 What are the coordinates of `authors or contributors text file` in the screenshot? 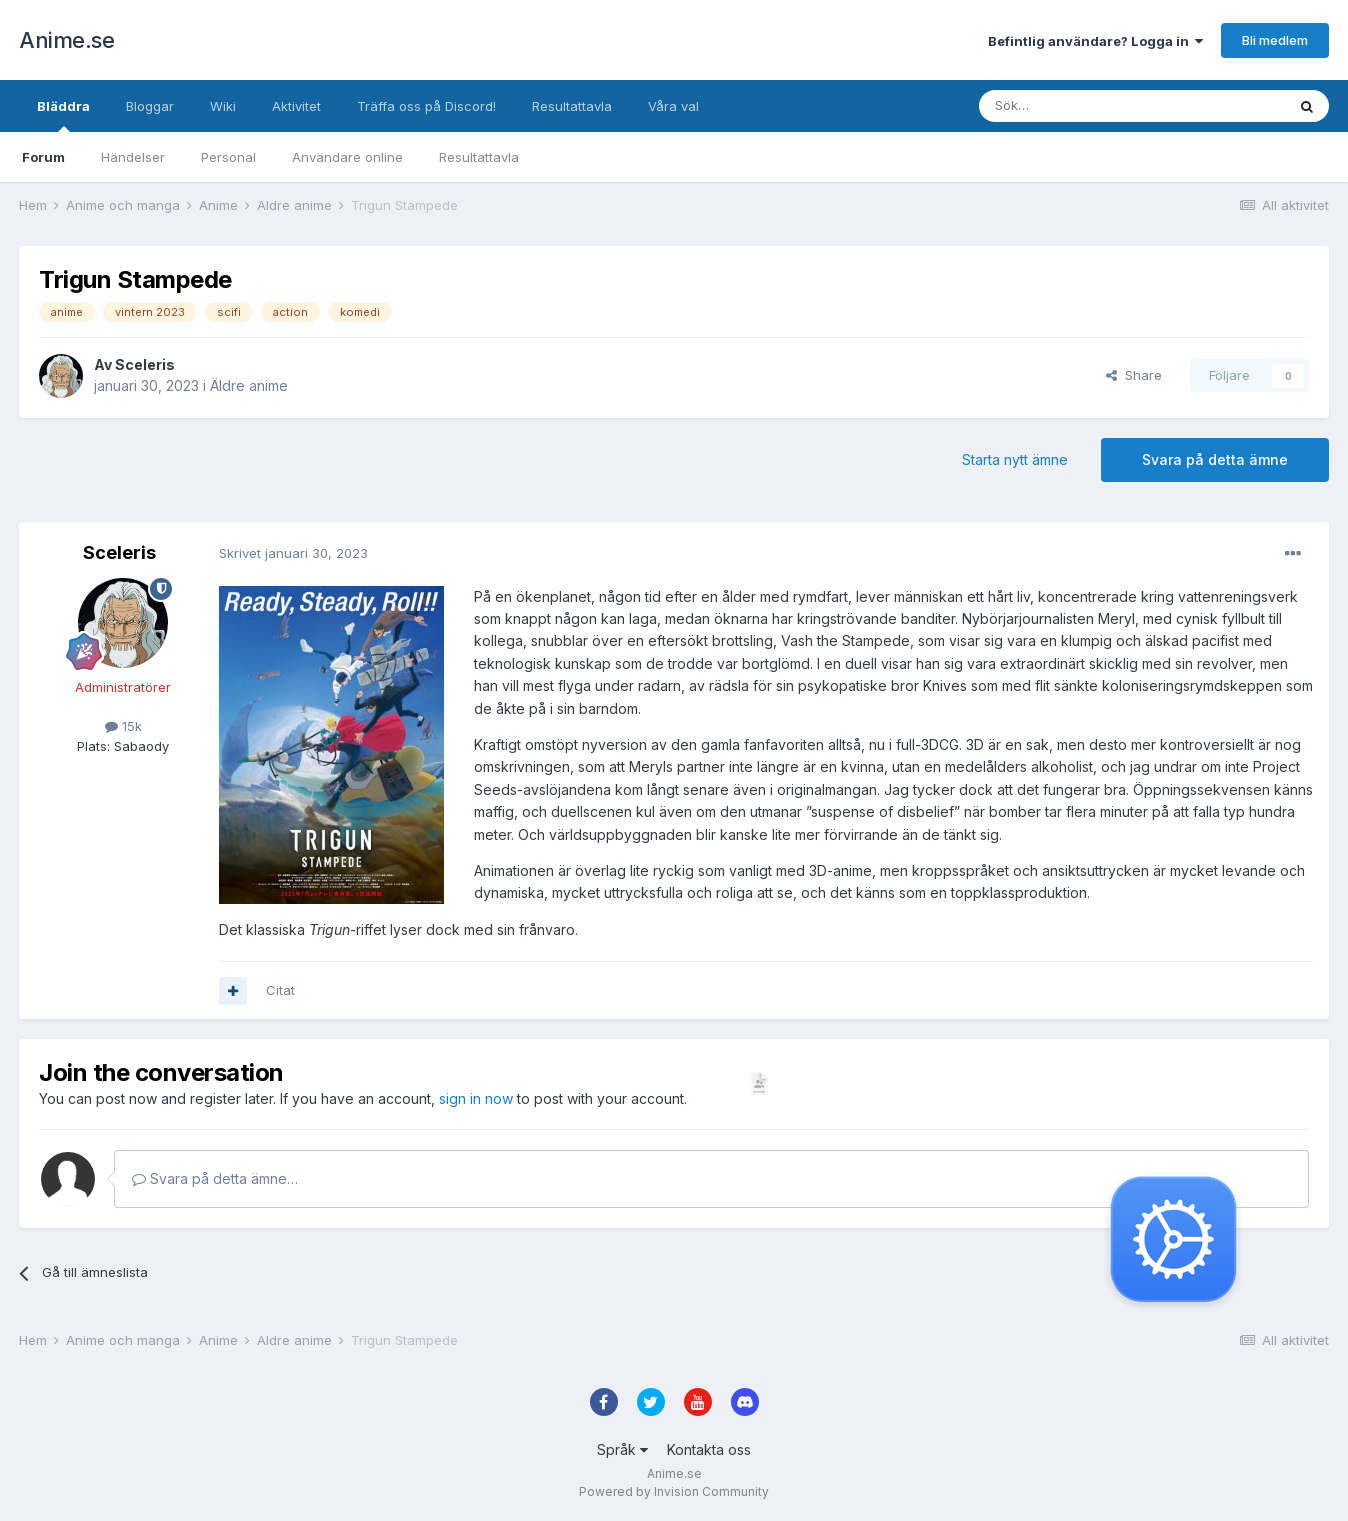 It's located at (759, 1084).